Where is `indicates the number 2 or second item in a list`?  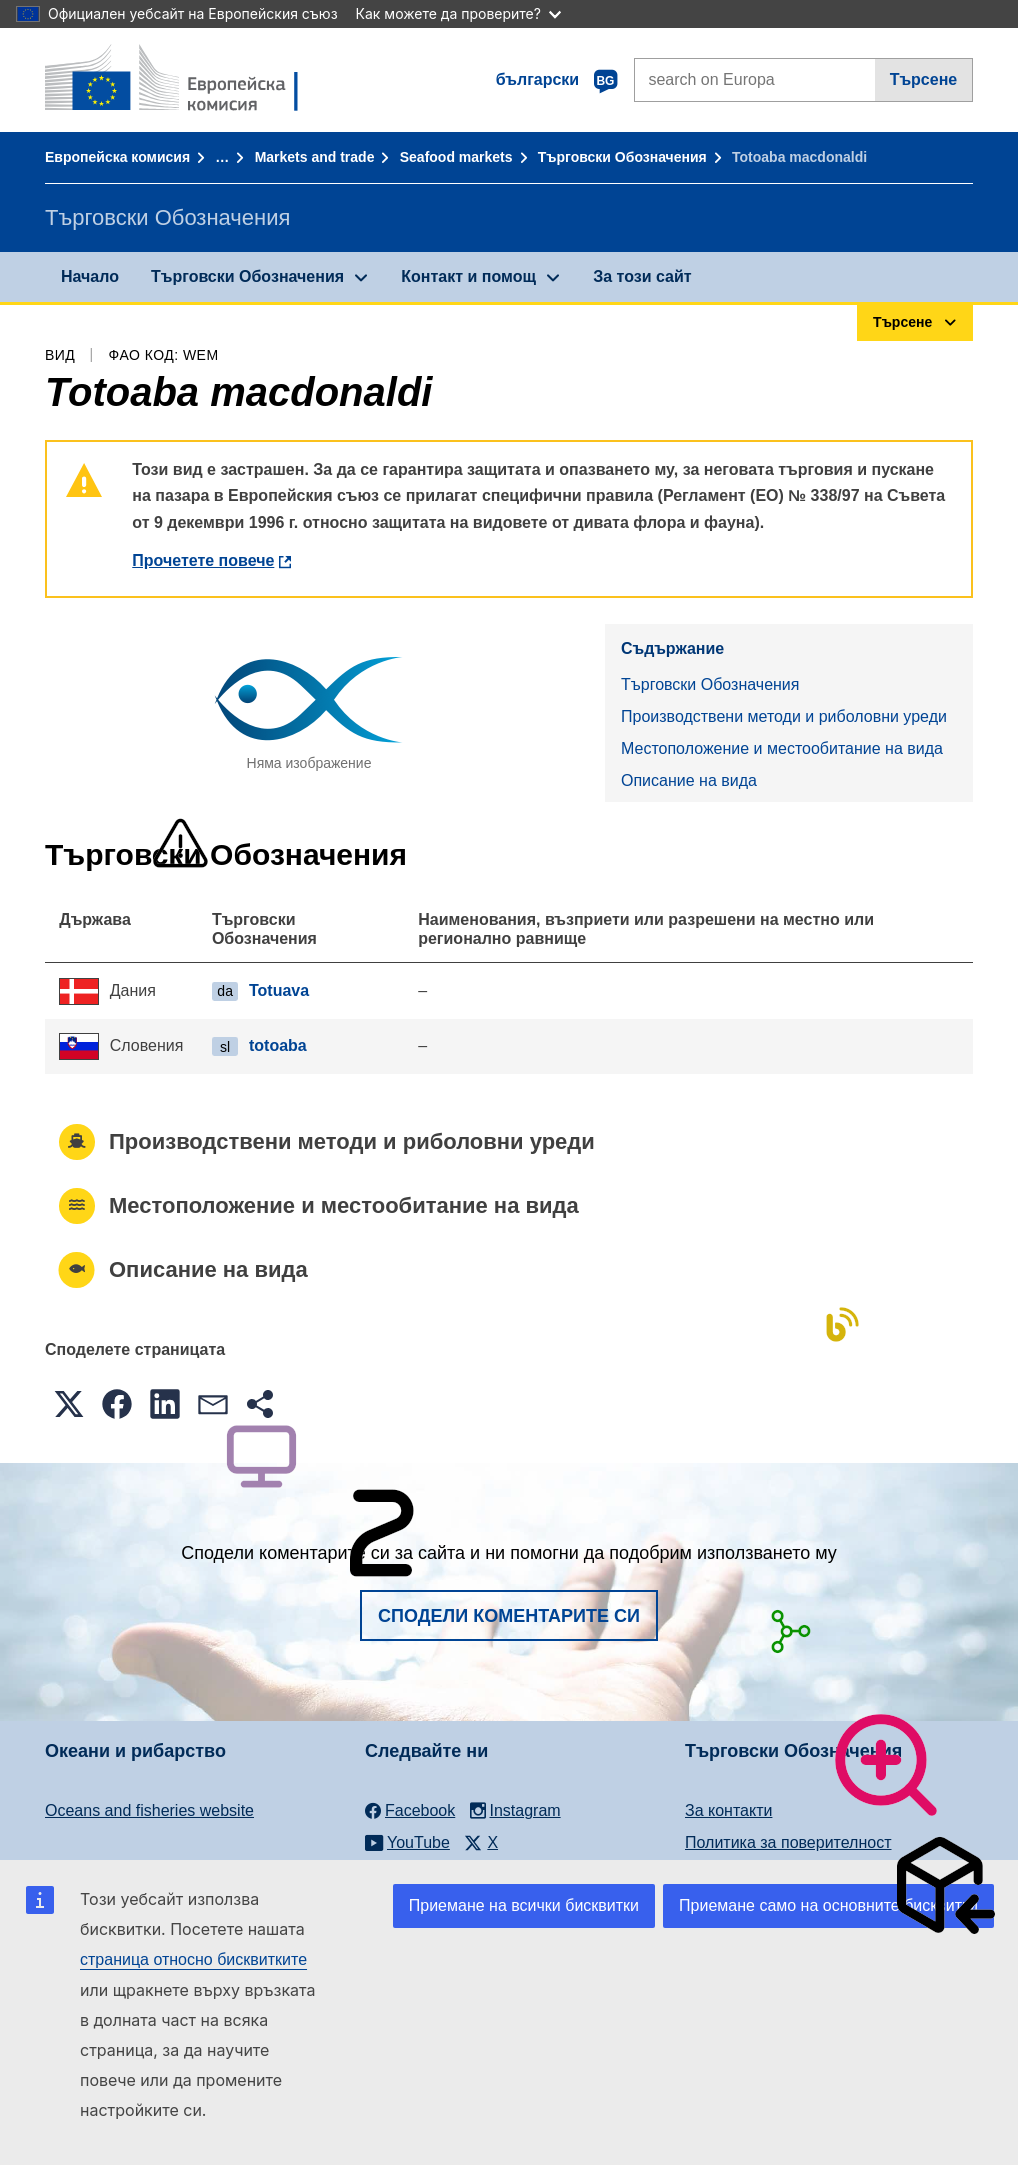
indicates the number 2 or second item in a list is located at coordinates (381, 1533).